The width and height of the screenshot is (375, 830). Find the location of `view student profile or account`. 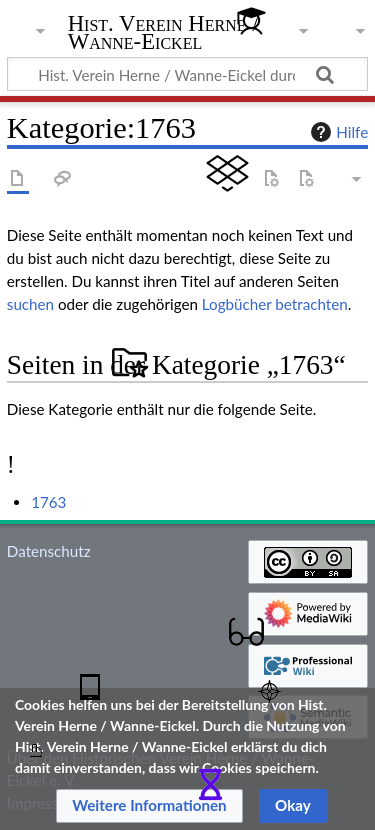

view student profile or account is located at coordinates (251, 21).